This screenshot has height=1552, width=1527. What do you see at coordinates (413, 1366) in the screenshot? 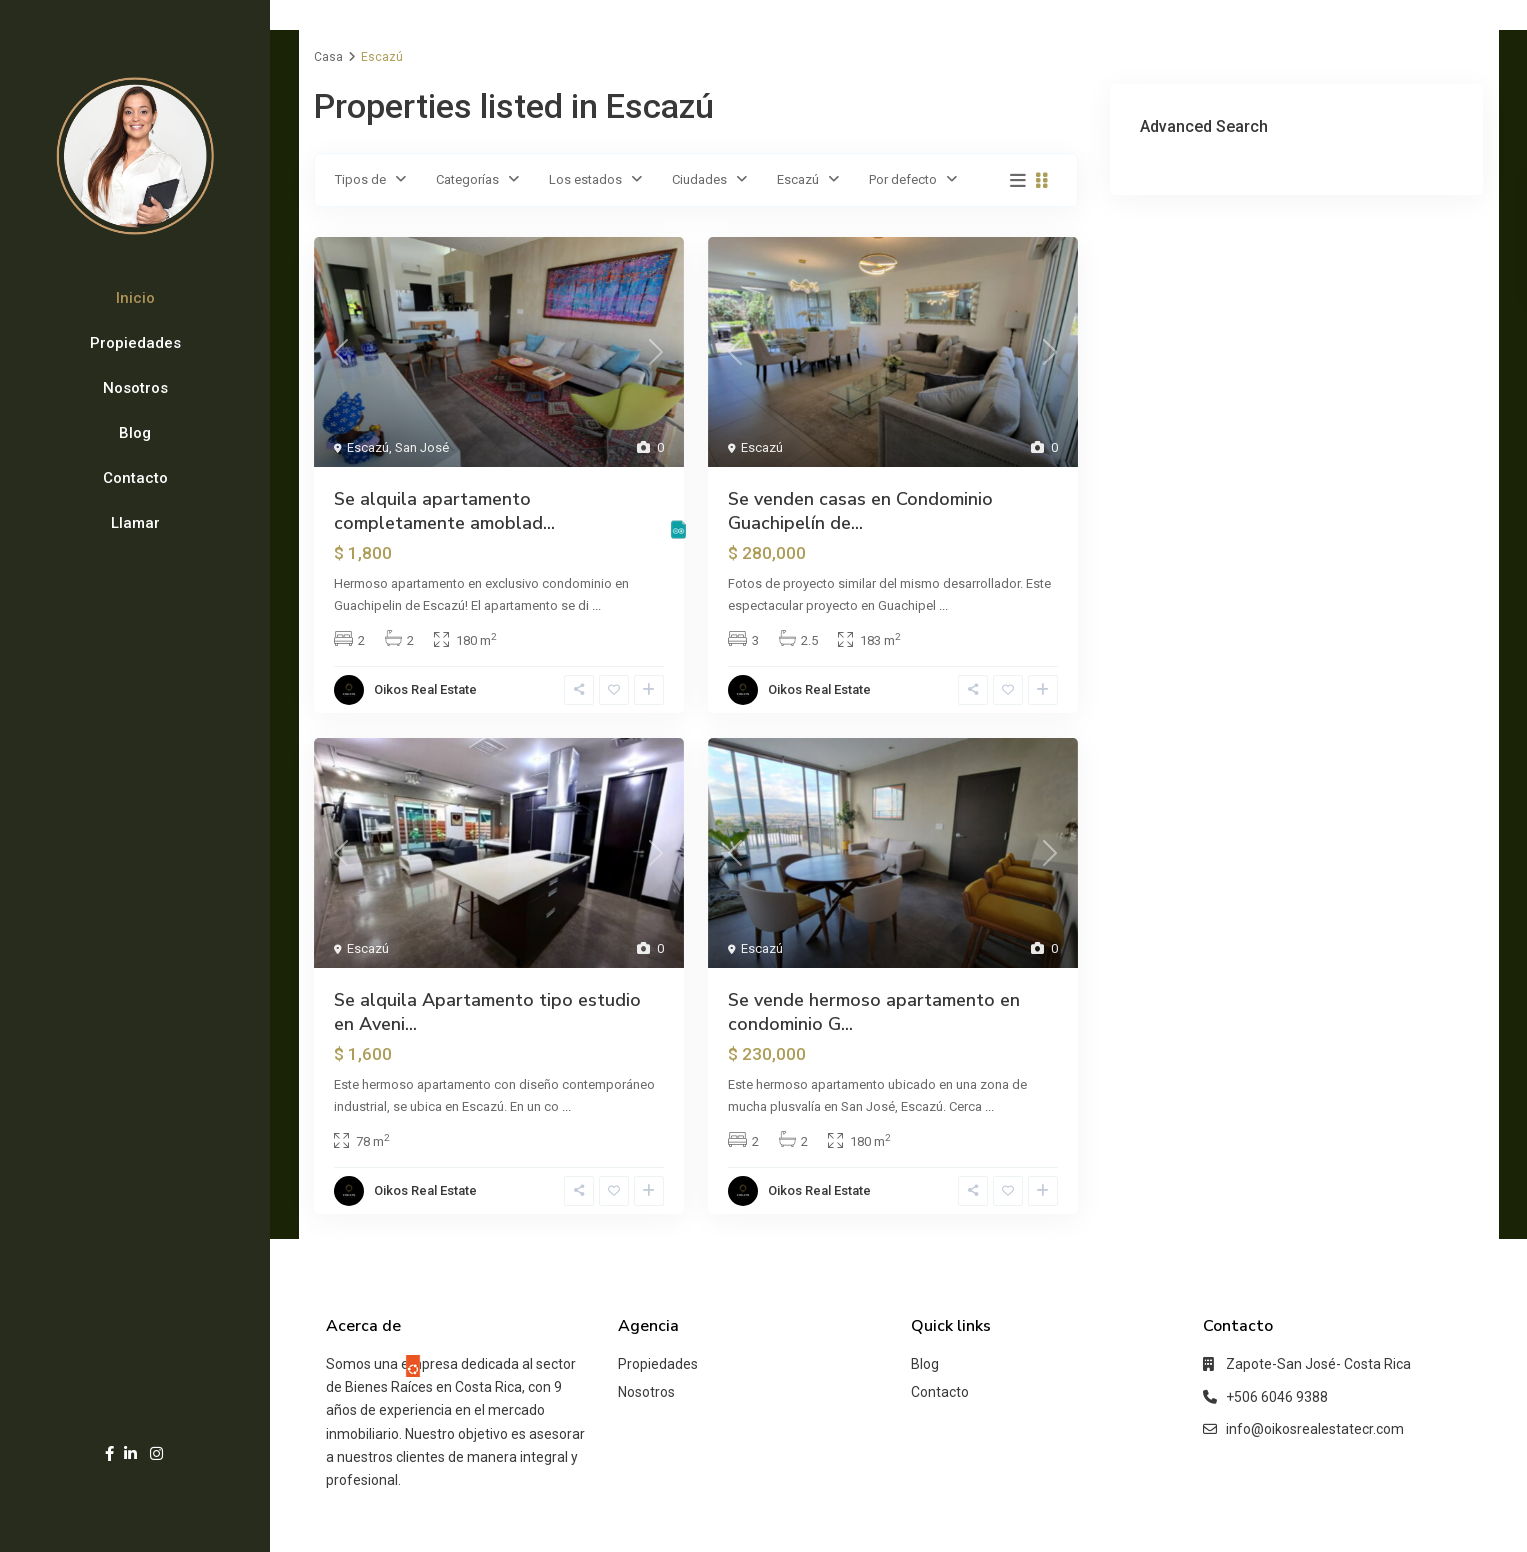
I see `open the ubuntu application menu` at bounding box center [413, 1366].